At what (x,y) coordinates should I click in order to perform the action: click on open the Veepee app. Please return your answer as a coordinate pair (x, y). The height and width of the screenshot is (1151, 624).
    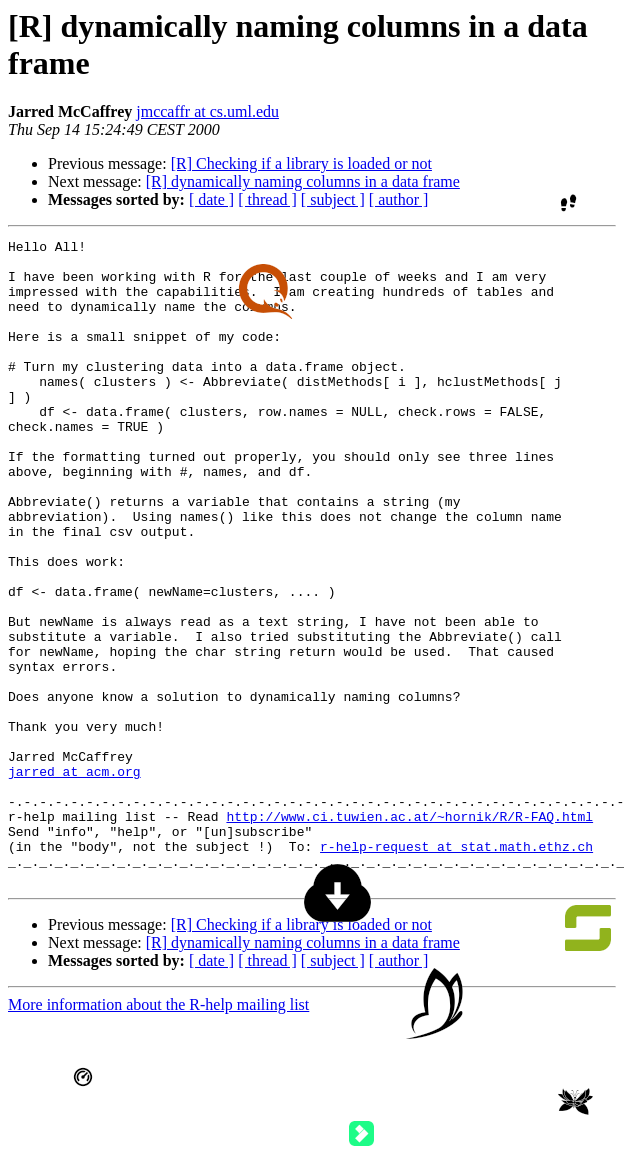
    Looking at the image, I should click on (434, 1003).